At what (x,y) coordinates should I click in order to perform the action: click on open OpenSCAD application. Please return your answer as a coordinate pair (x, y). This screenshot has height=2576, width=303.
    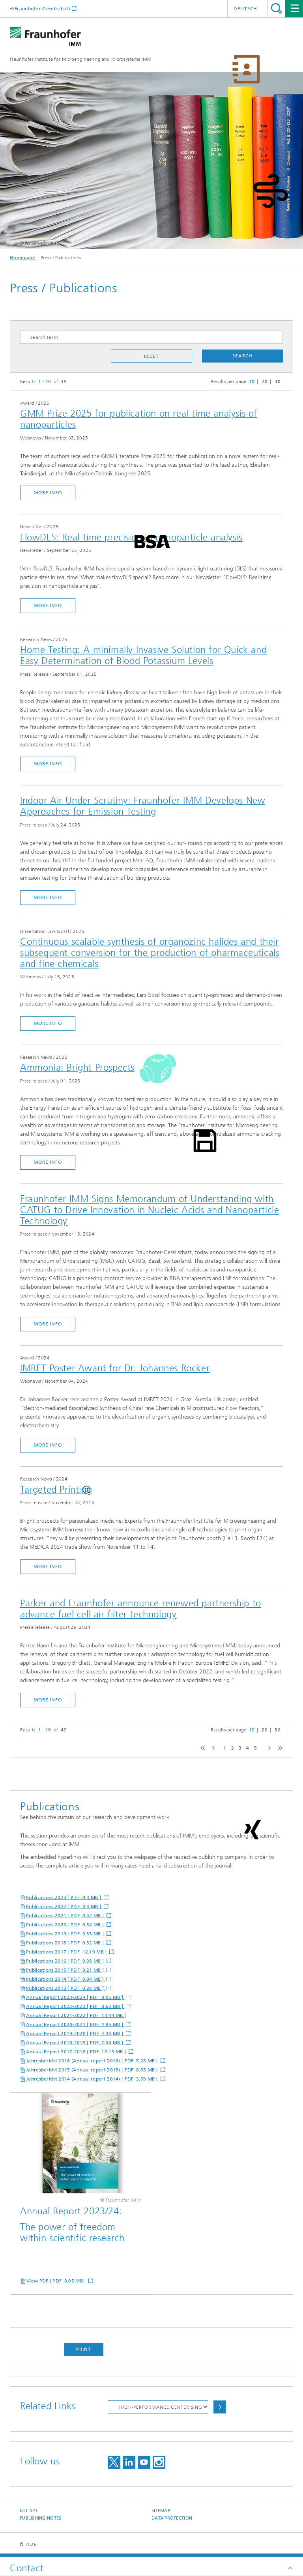
    Looking at the image, I should click on (158, 1069).